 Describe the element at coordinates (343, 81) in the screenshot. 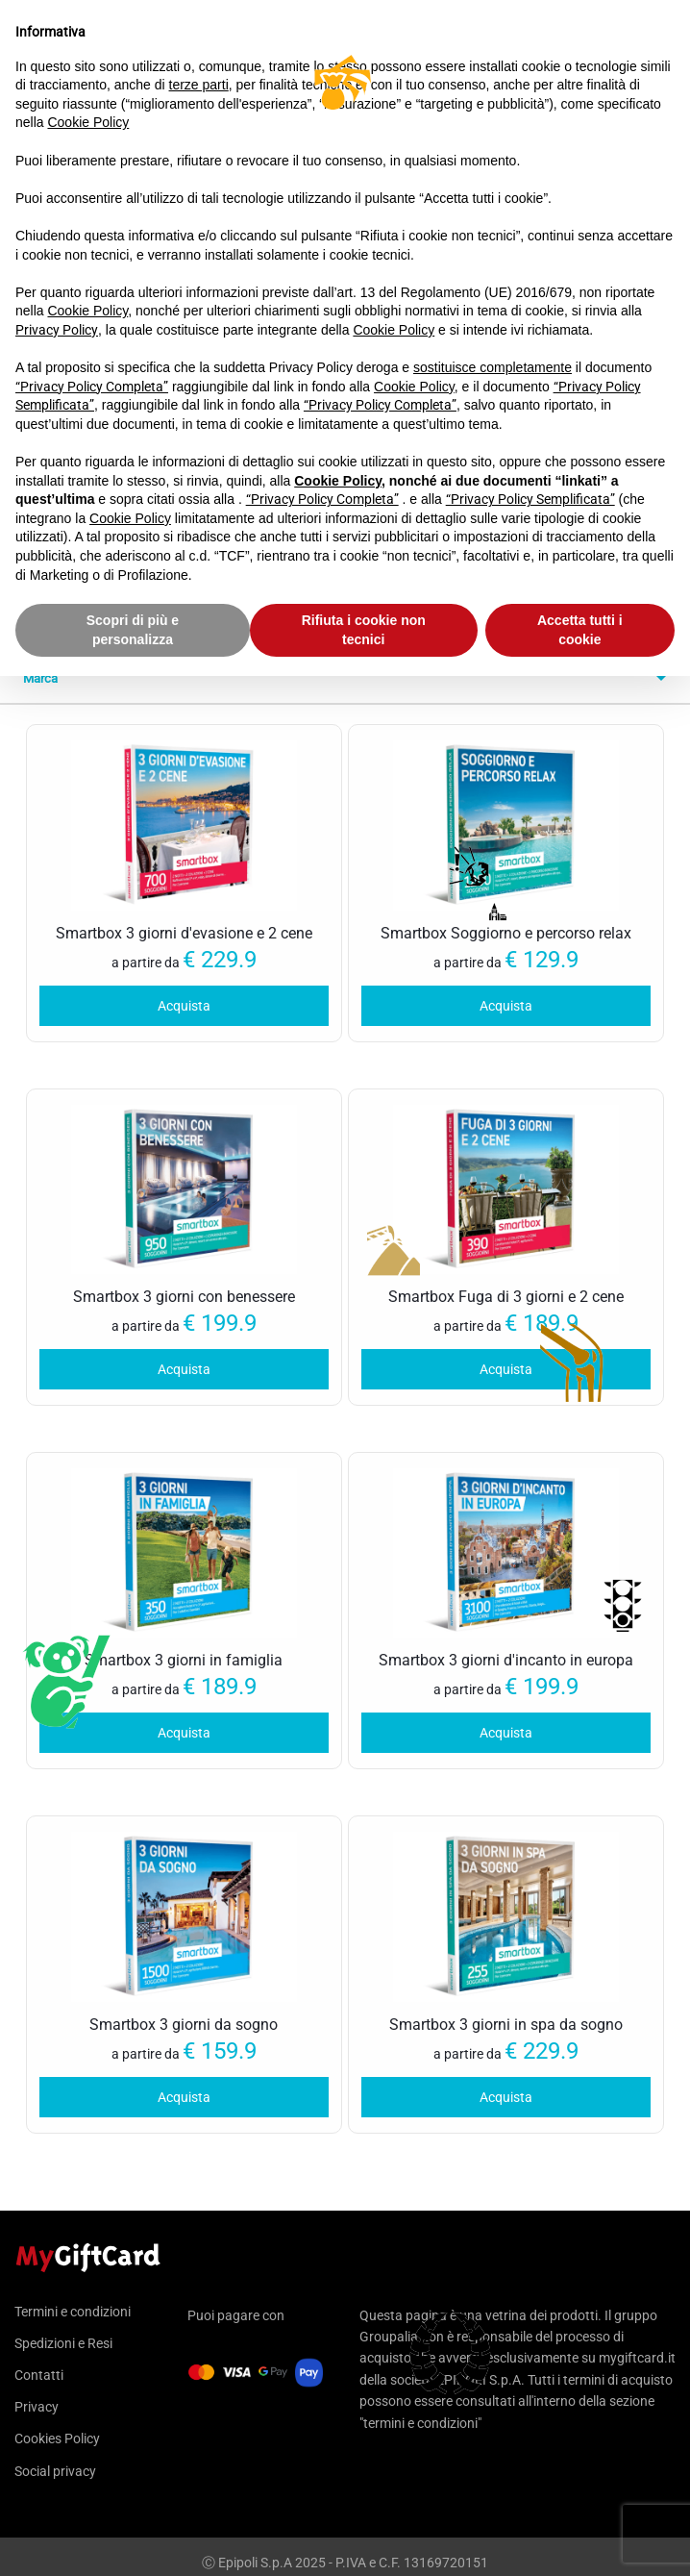

I see `steal or grab an item quickly` at that location.